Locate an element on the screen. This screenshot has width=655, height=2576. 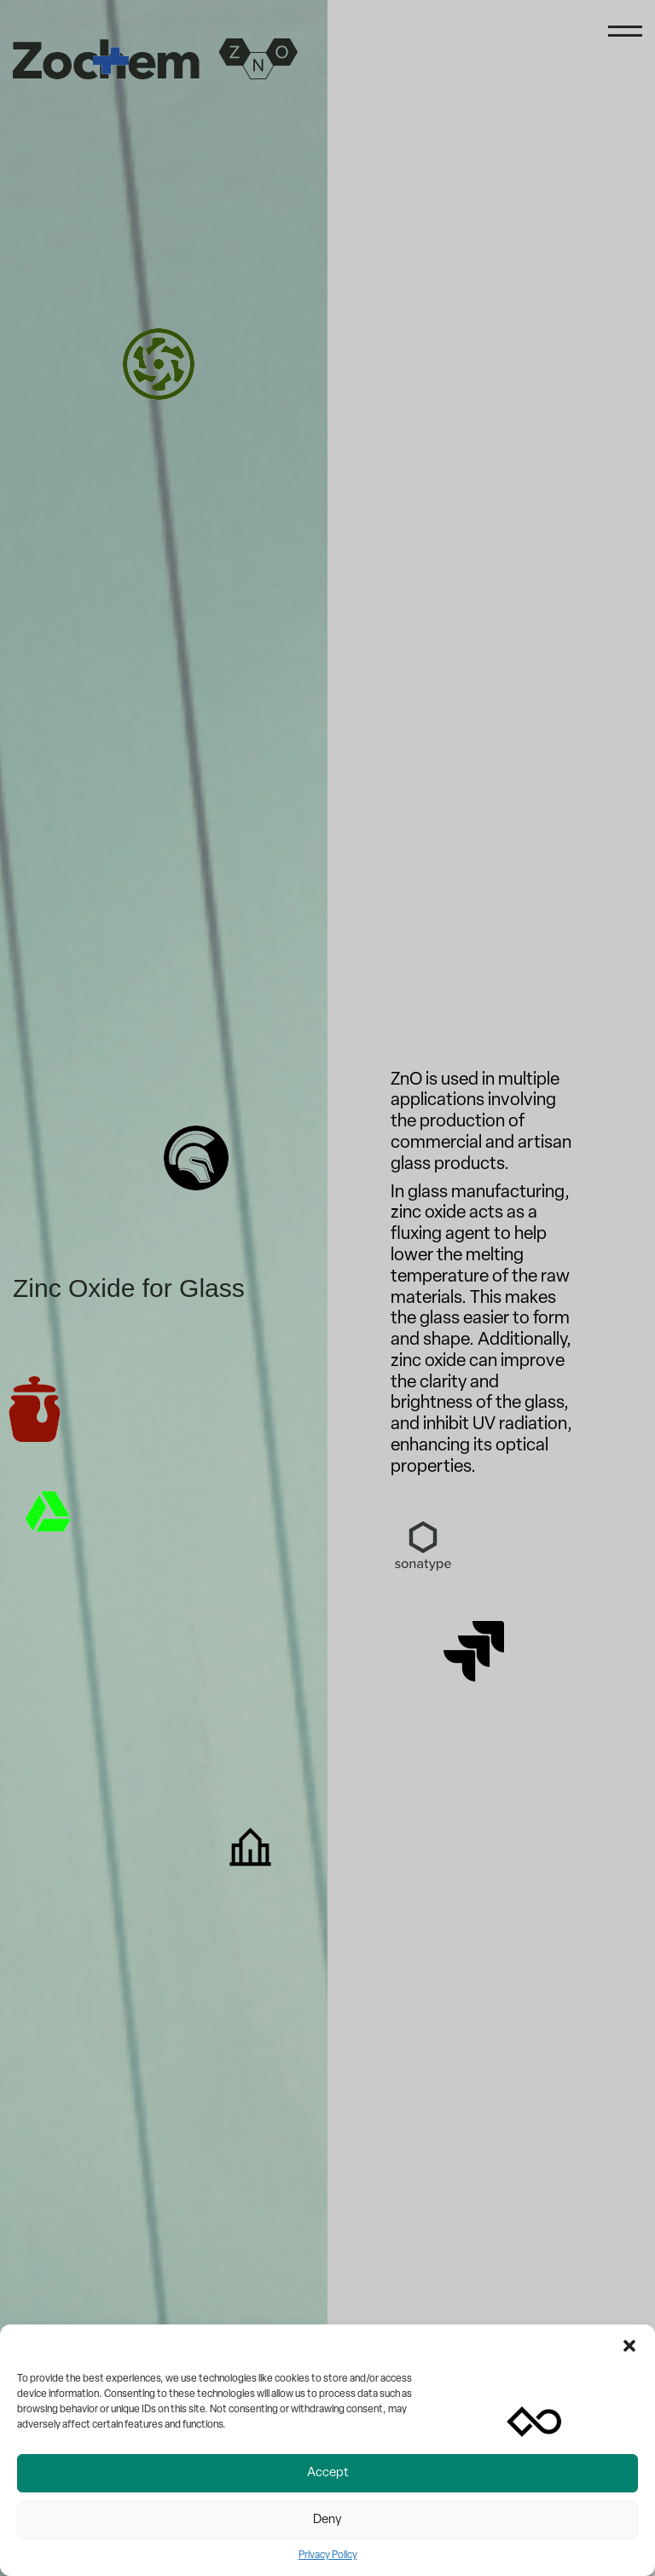
open the Showpad app is located at coordinates (534, 2422).